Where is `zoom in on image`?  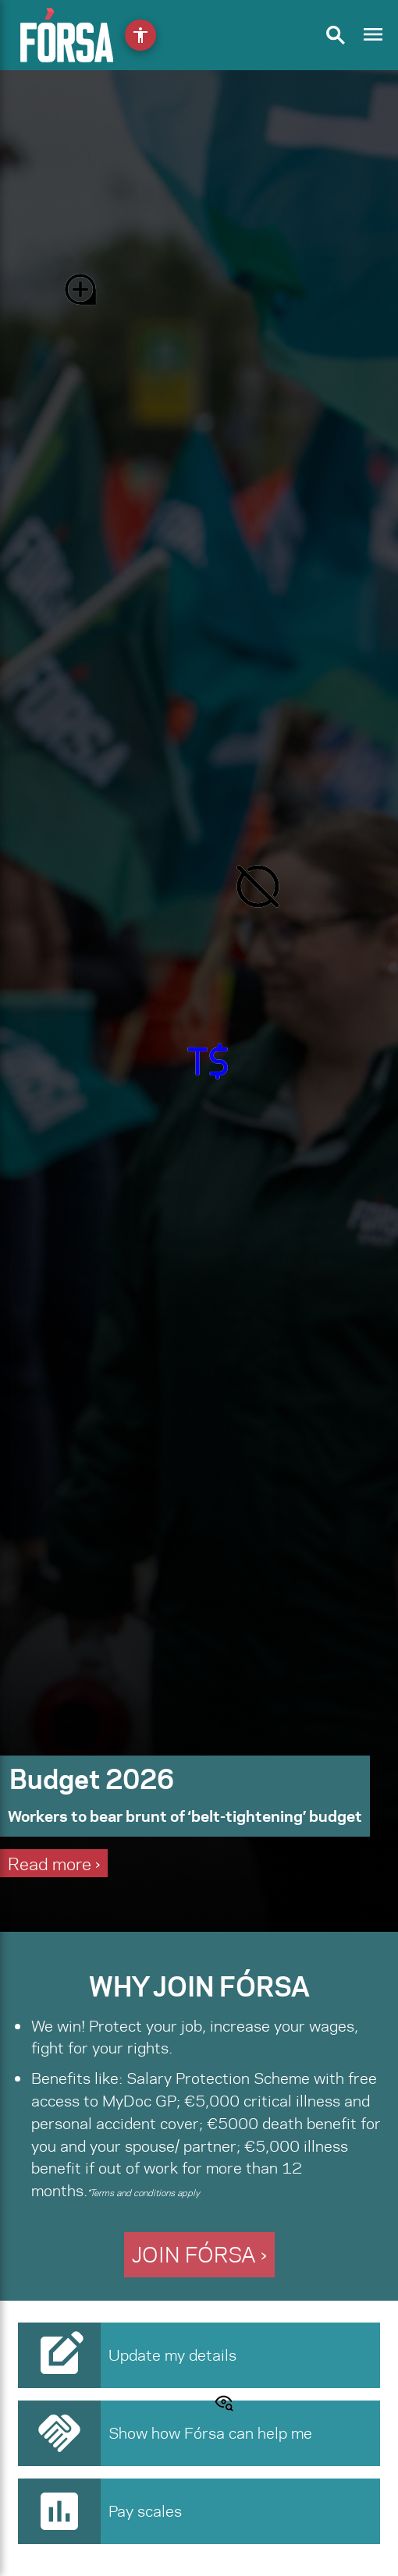 zoom in on image is located at coordinates (80, 289).